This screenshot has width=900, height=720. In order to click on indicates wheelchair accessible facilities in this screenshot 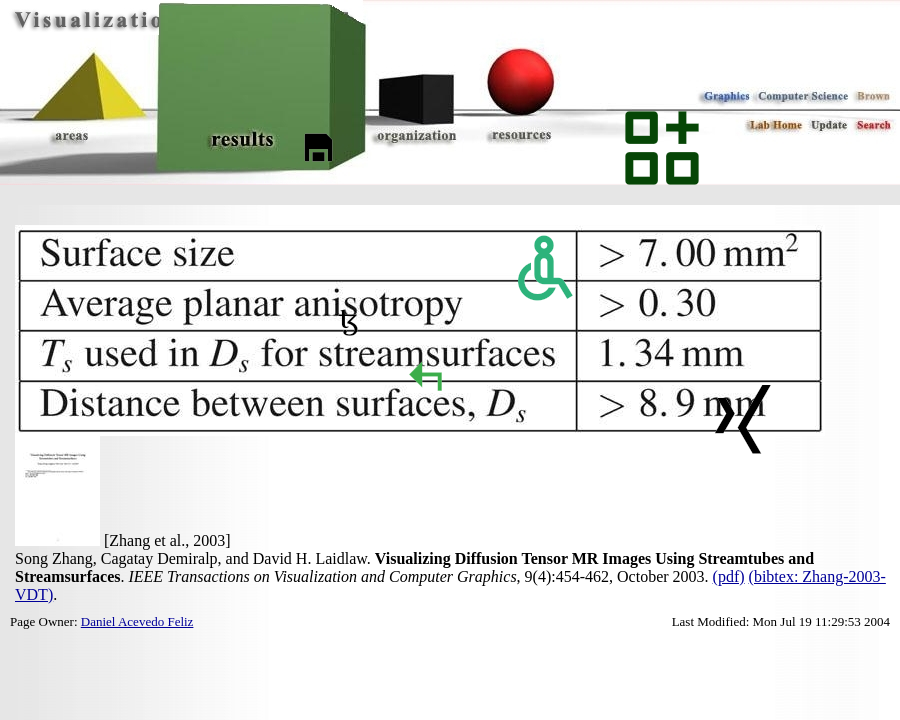, I will do `click(544, 268)`.